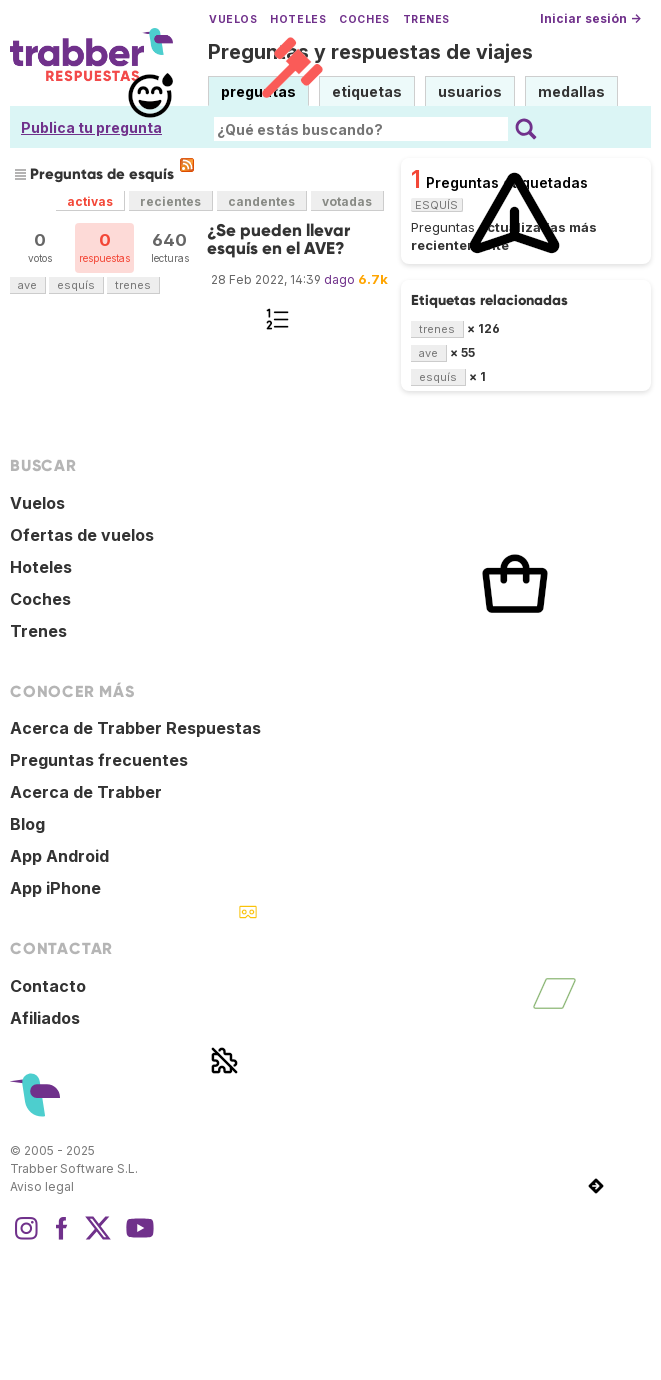 Image resolution: width=661 pixels, height=1380 pixels. Describe the element at coordinates (554, 993) in the screenshot. I see `insert a parallelogram shape` at that location.